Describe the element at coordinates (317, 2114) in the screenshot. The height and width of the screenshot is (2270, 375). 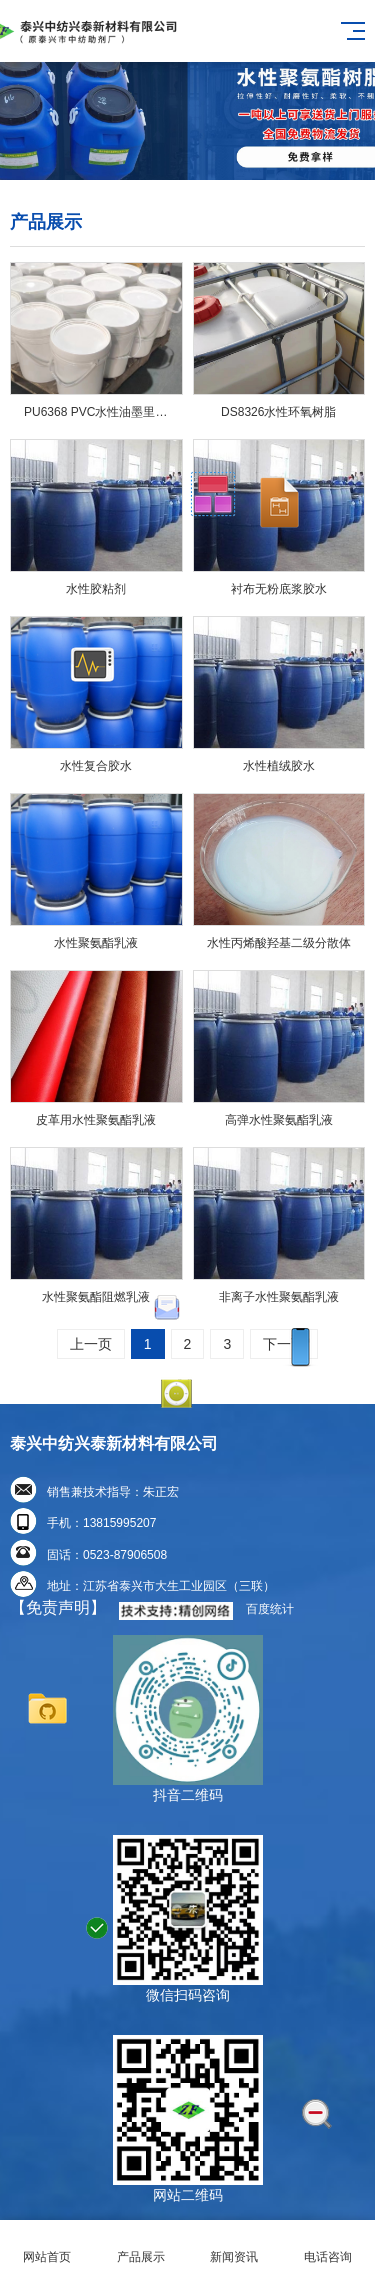
I see `zoom out to see more content` at that location.